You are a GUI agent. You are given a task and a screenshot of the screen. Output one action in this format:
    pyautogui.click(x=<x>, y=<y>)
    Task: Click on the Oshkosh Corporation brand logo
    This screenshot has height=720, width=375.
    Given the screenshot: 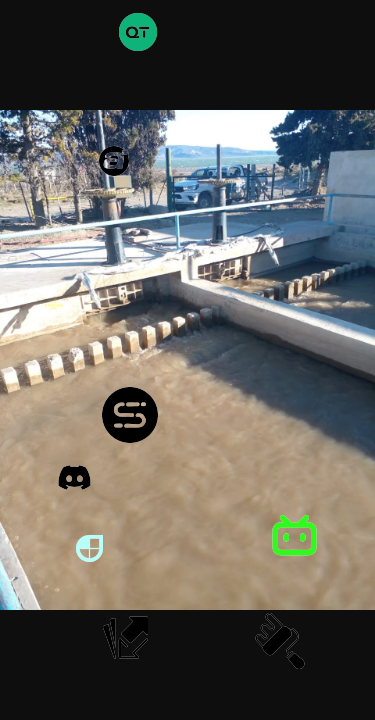 What is the action you would take?
    pyautogui.click(x=54, y=305)
    